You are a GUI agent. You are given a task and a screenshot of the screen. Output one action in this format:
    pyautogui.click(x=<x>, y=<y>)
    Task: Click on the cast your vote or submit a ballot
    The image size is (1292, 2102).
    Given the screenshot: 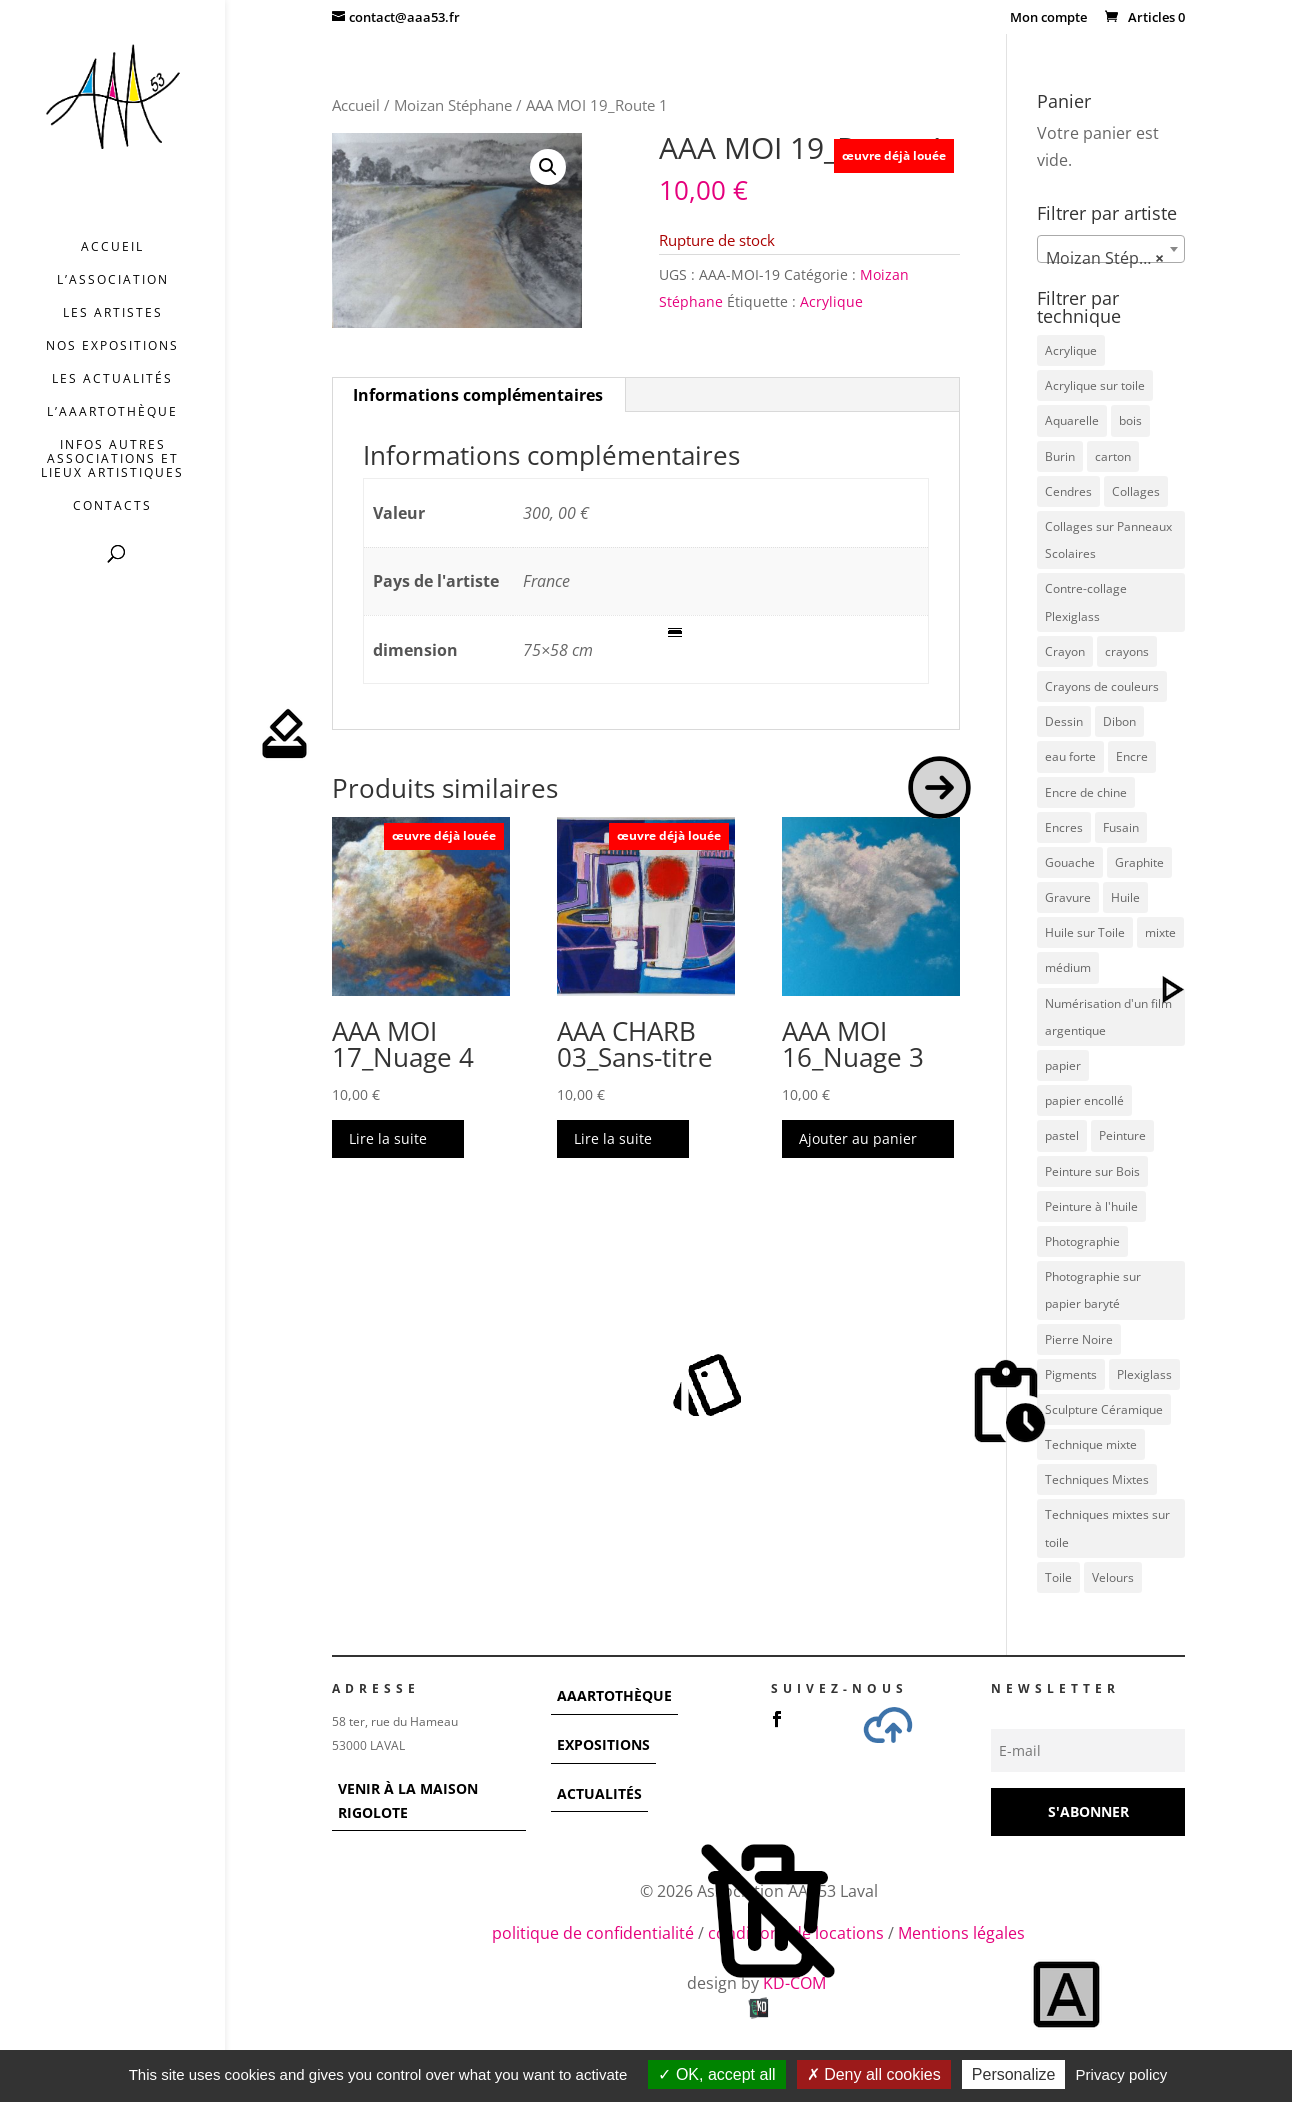 What is the action you would take?
    pyautogui.click(x=284, y=733)
    